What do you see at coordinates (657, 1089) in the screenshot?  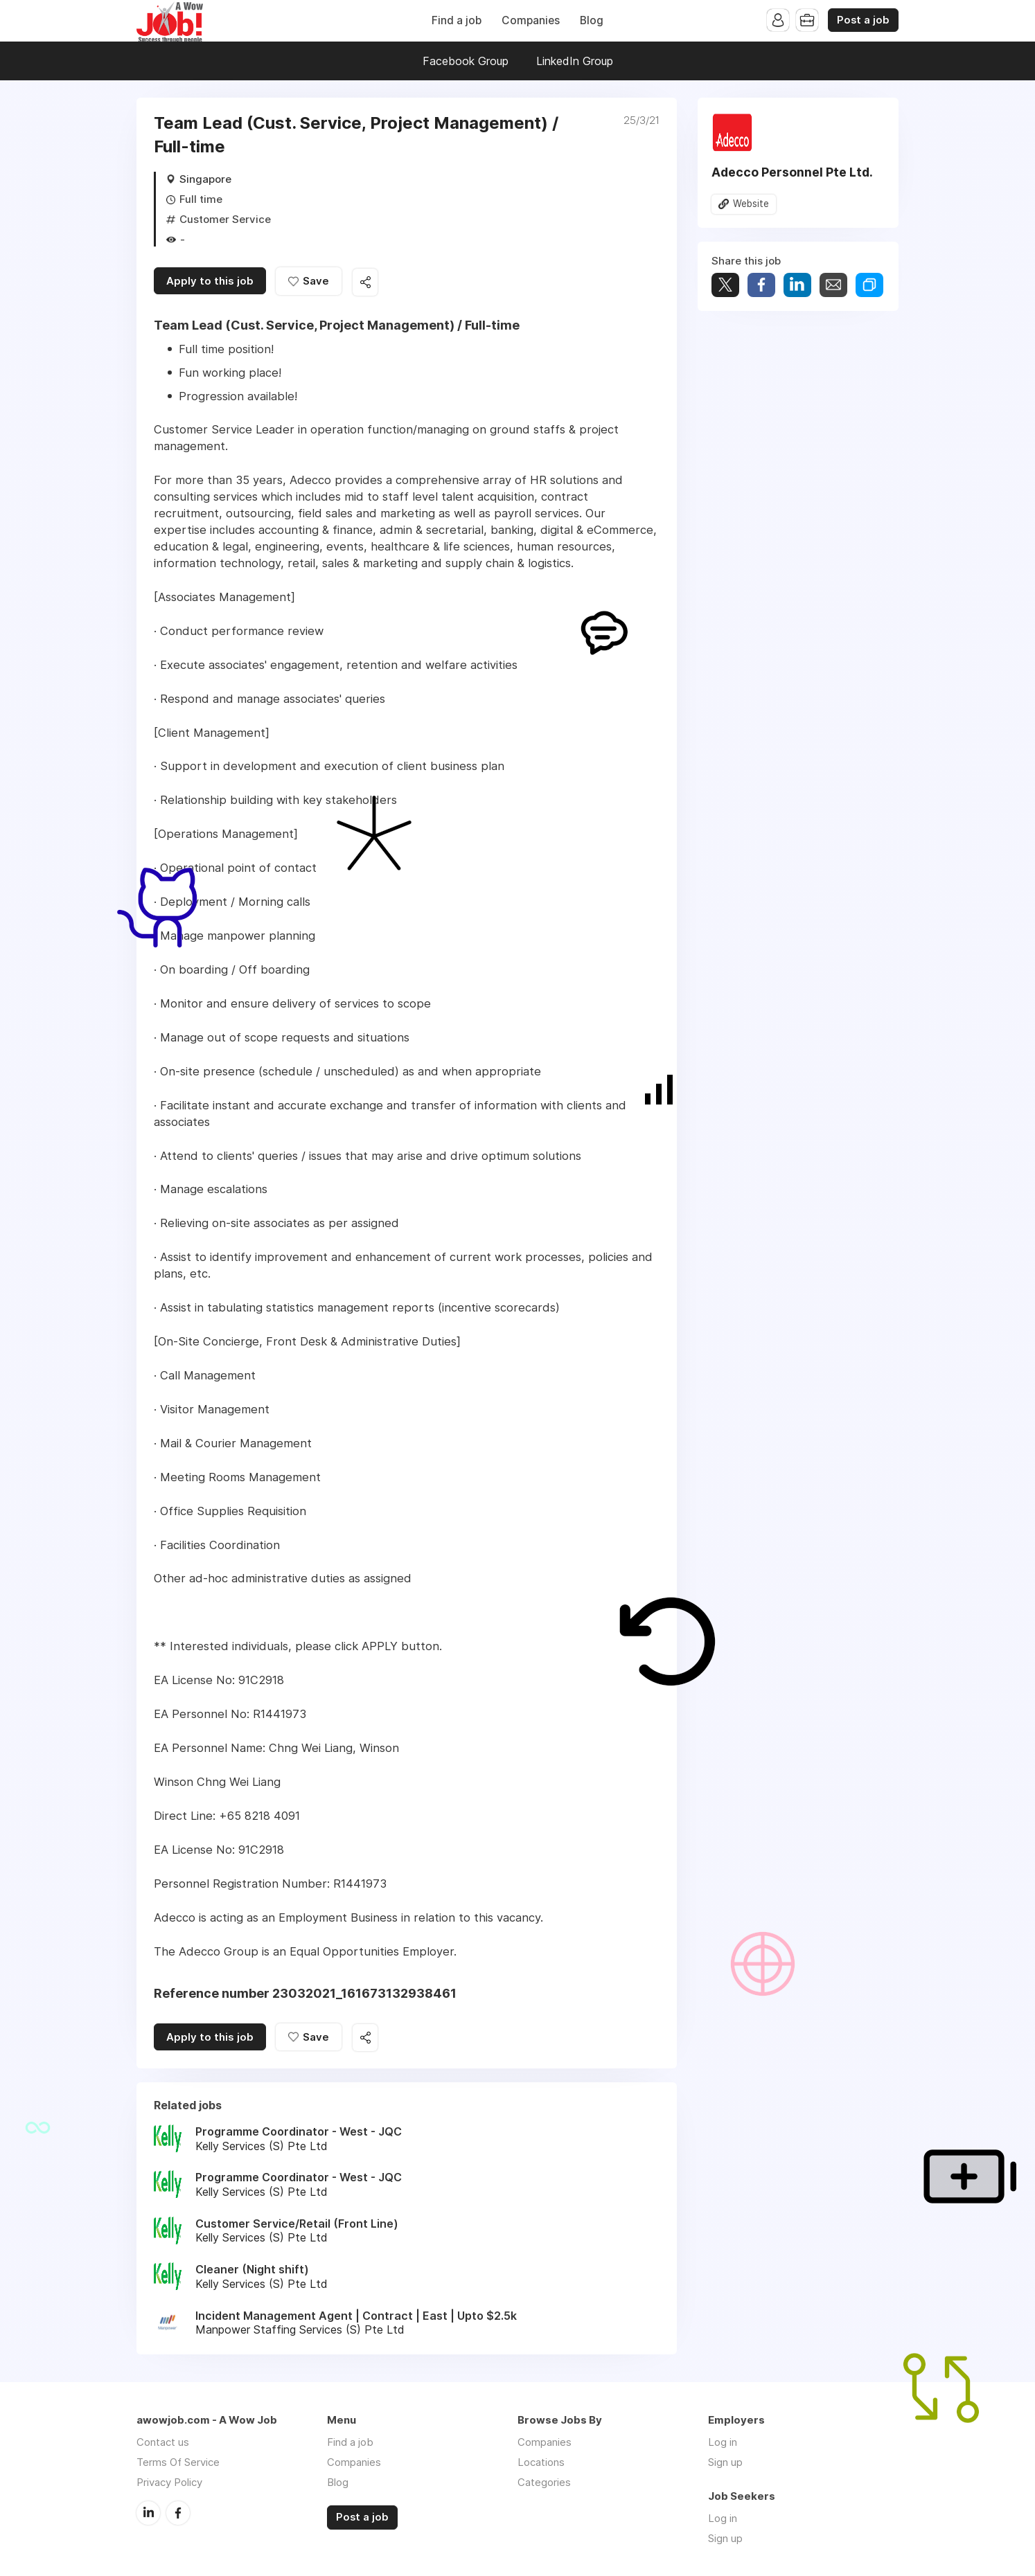 I see `indicates cellular network signal strength` at bounding box center [657, 1089].